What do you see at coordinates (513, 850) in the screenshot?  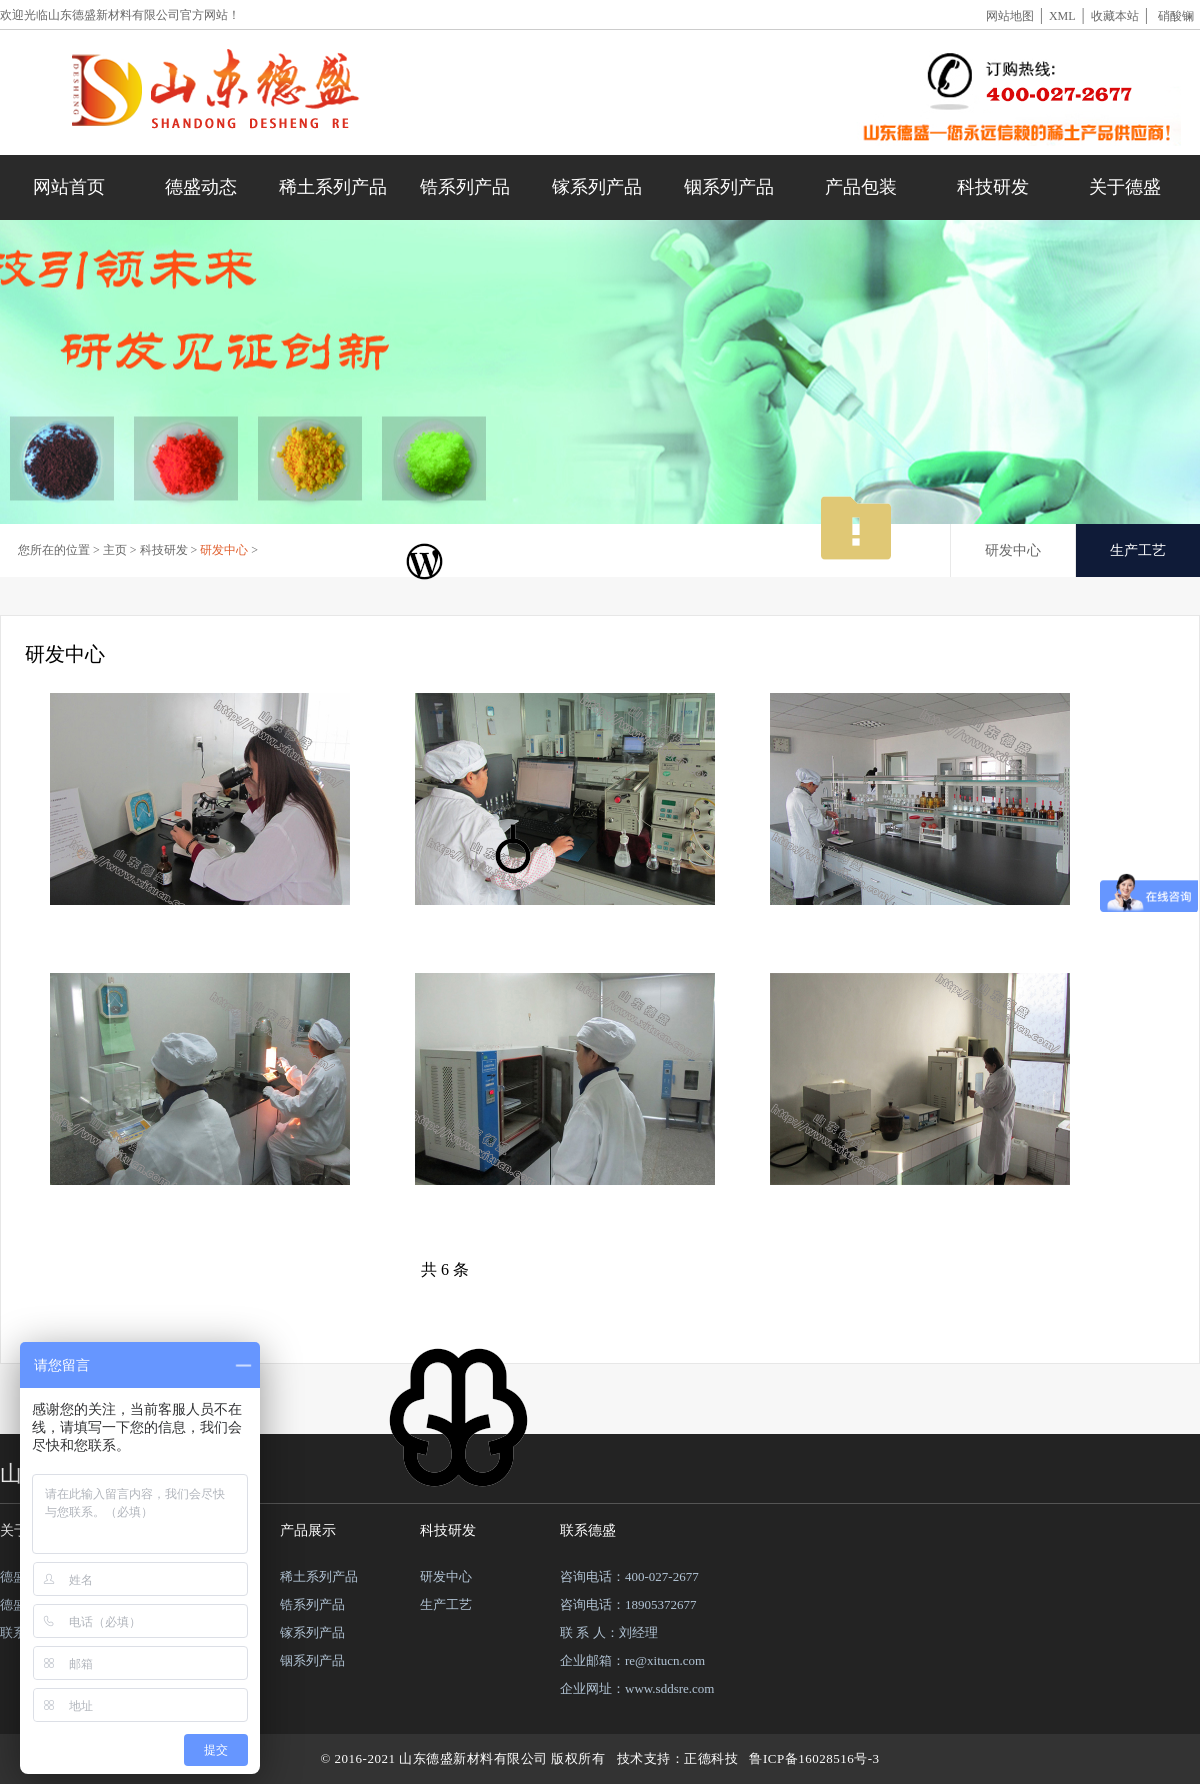 I see `select genderless or non-binary gender option` at bounding box center [513, 850].